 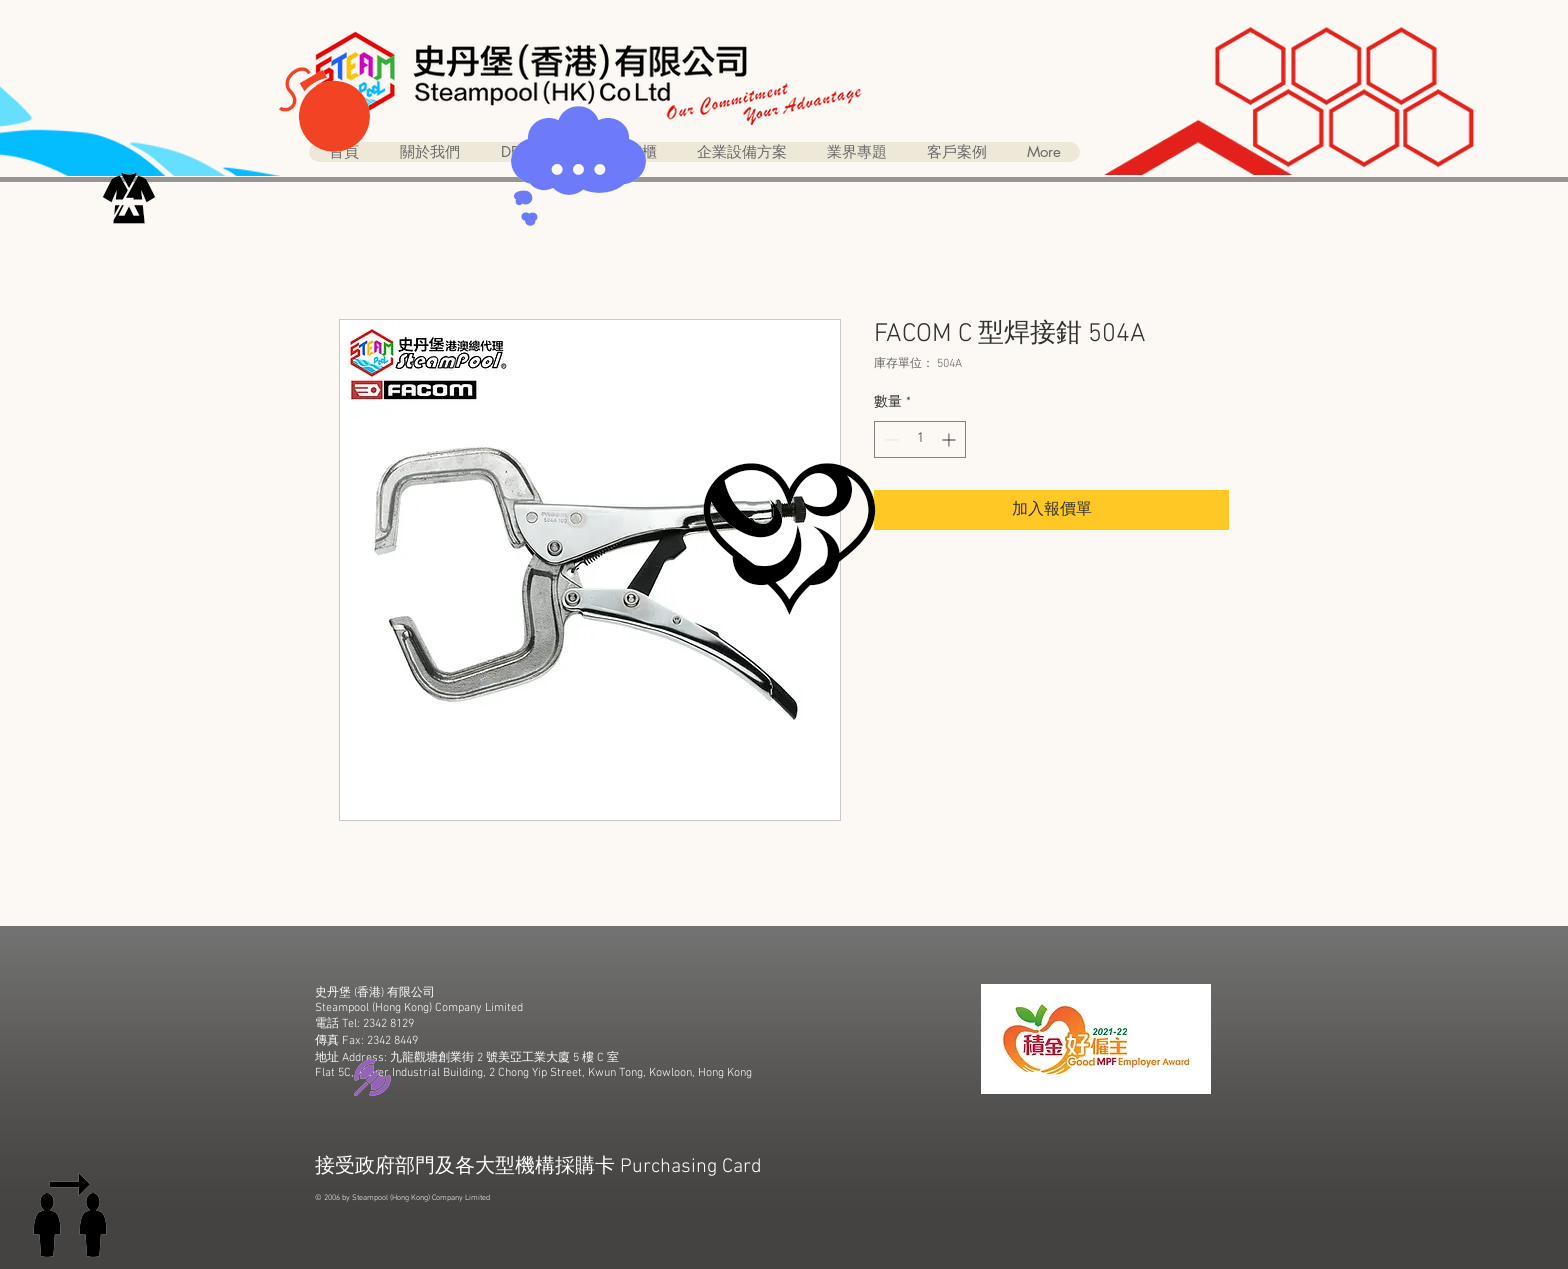 I want to click on skip to the next player's turn, so click(x=70, y=1216).